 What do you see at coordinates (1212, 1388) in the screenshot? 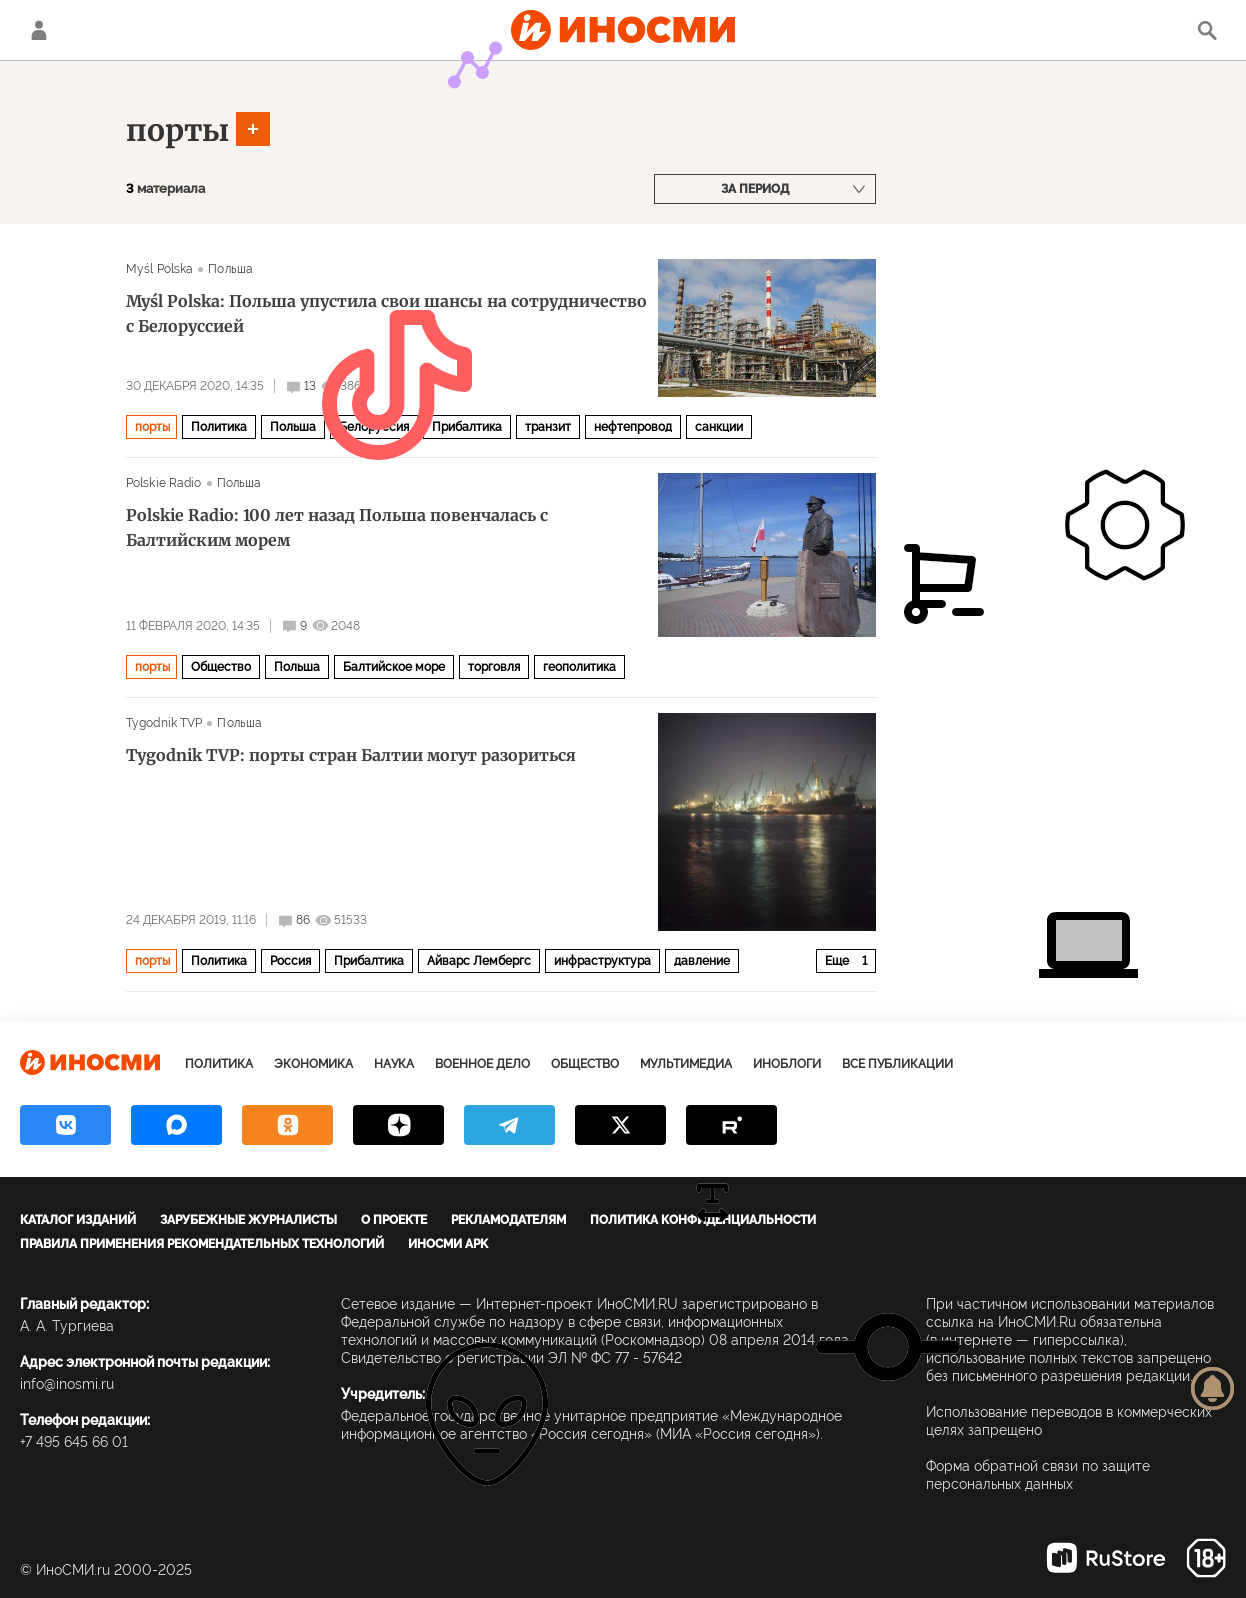
I see `access notification settings` at bounding box center [1212, 1388].